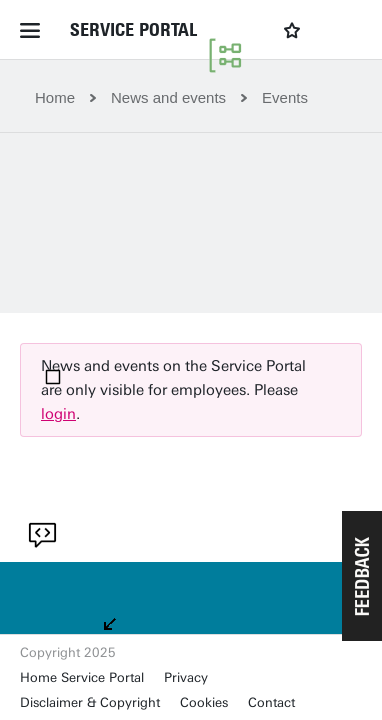  What do you see at coordinates (109, 624) in the screenshot?
I see `navigate to the southwest direction` at bounding box center [109, 624].